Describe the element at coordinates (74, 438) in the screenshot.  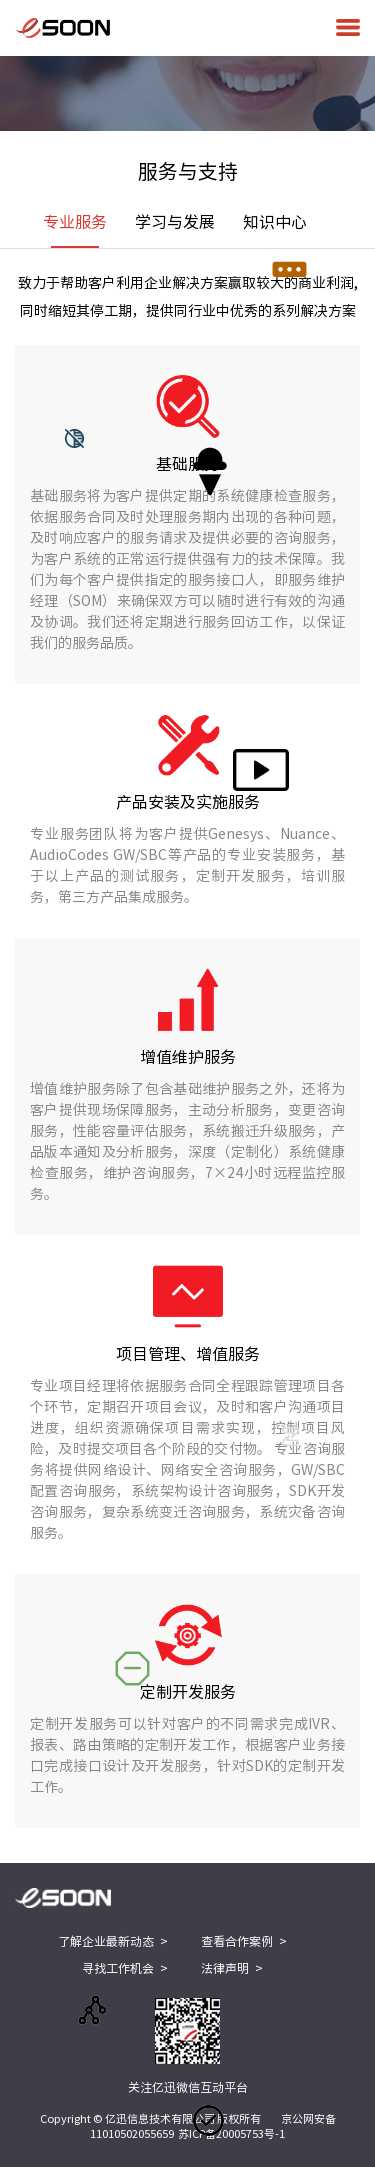
I see `disable blur effect` at that location.